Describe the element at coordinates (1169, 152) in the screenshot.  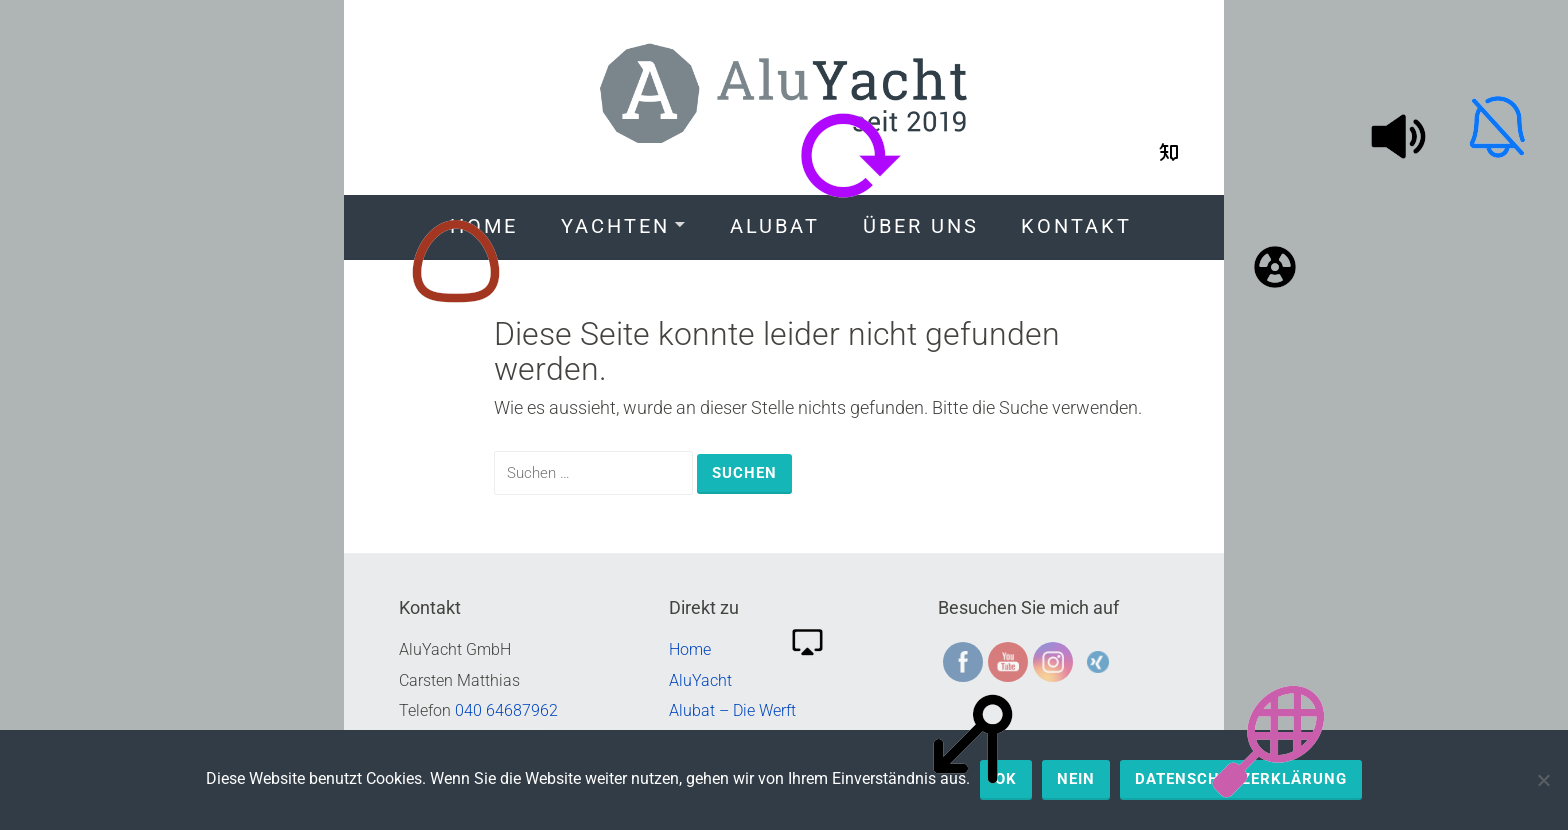
I see `open zhihu app` at that location.